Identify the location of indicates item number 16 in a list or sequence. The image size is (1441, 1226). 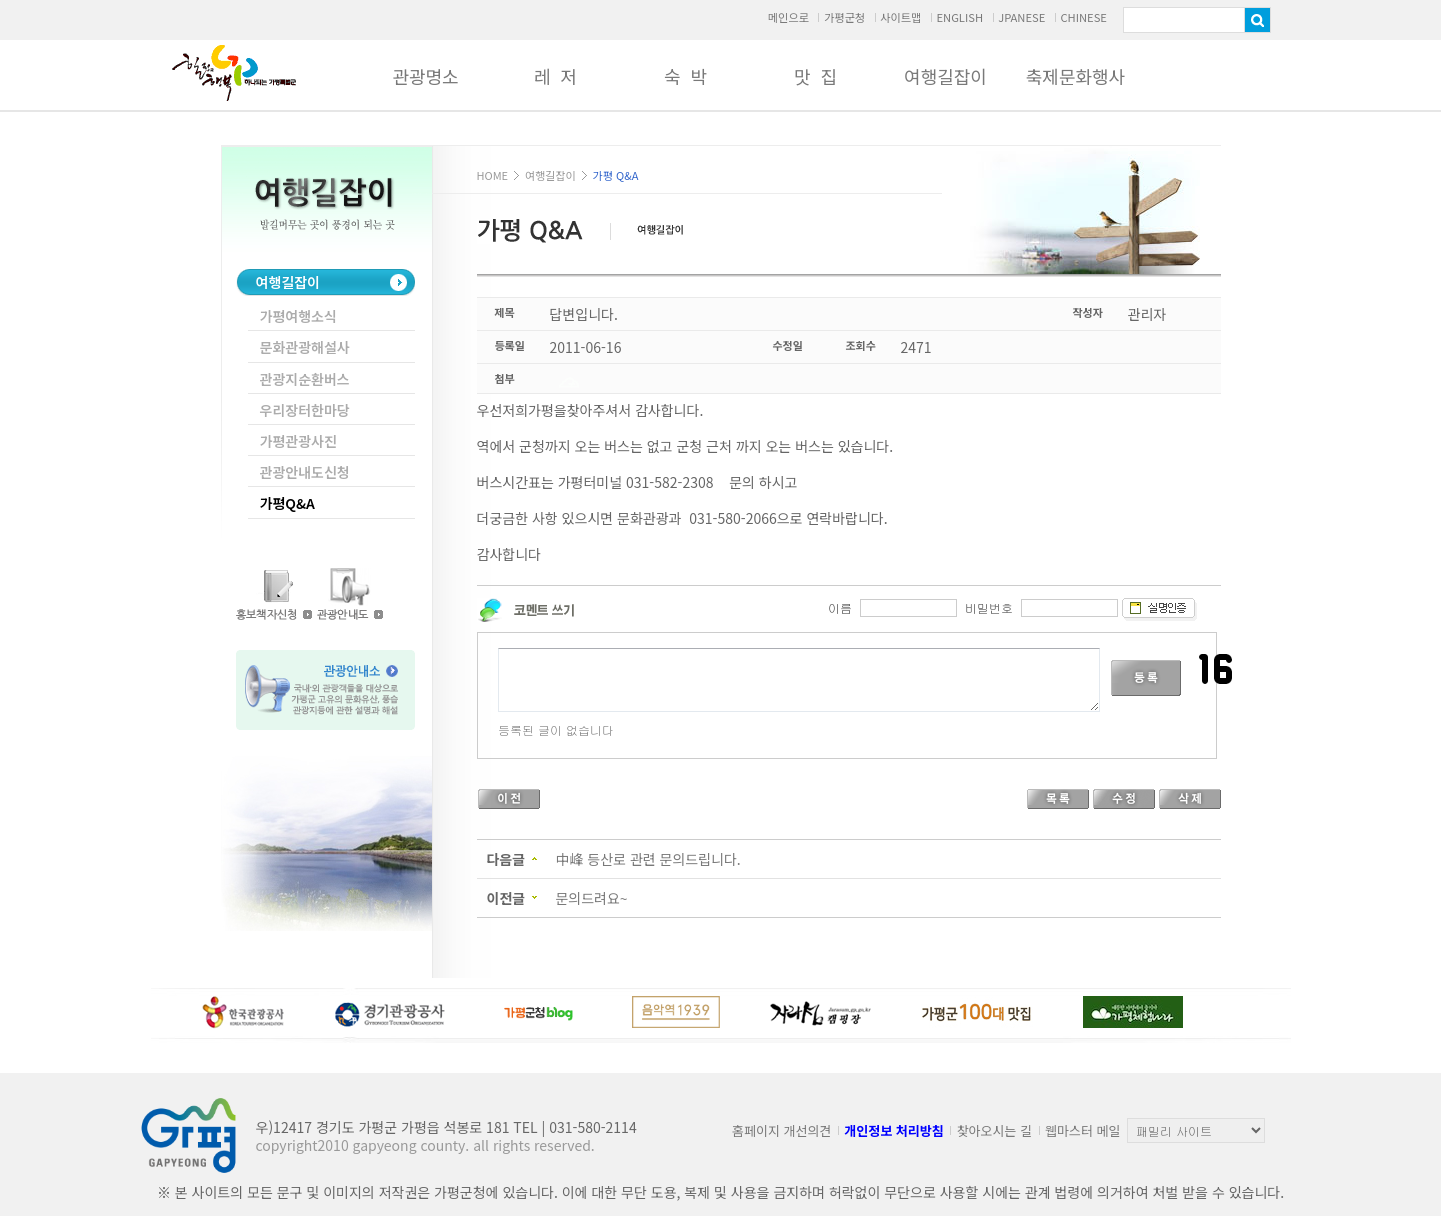
(1214, 669).